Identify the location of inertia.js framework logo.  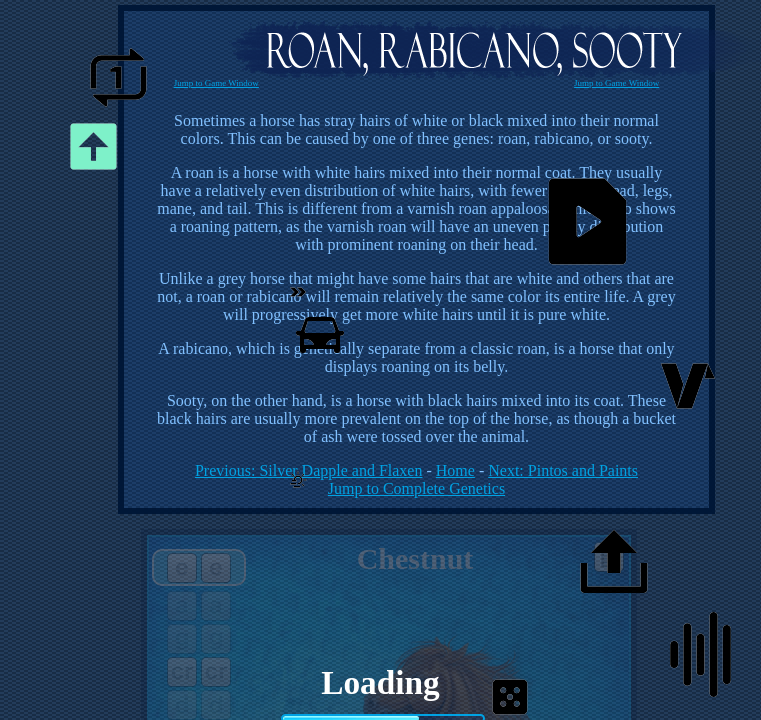
(298, 292).